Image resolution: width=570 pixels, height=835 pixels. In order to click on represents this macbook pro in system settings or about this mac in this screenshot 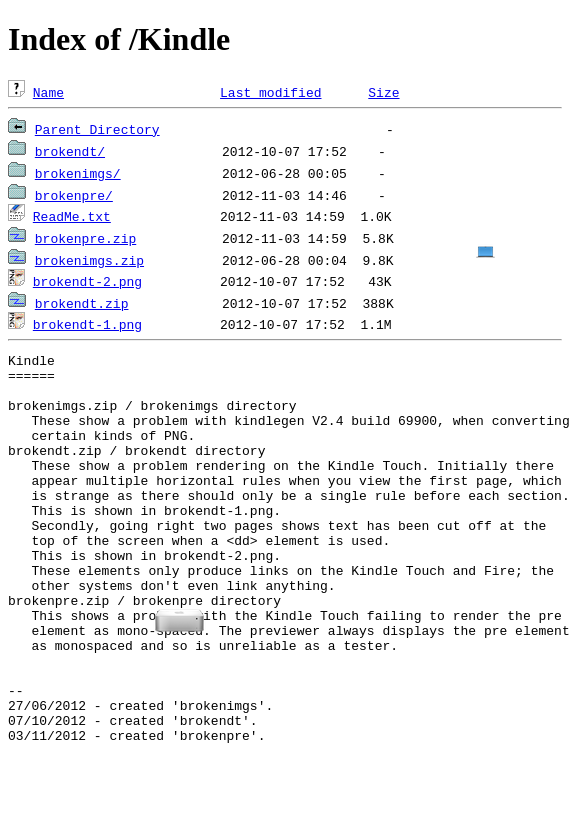, I will do `click(485, 251)`.